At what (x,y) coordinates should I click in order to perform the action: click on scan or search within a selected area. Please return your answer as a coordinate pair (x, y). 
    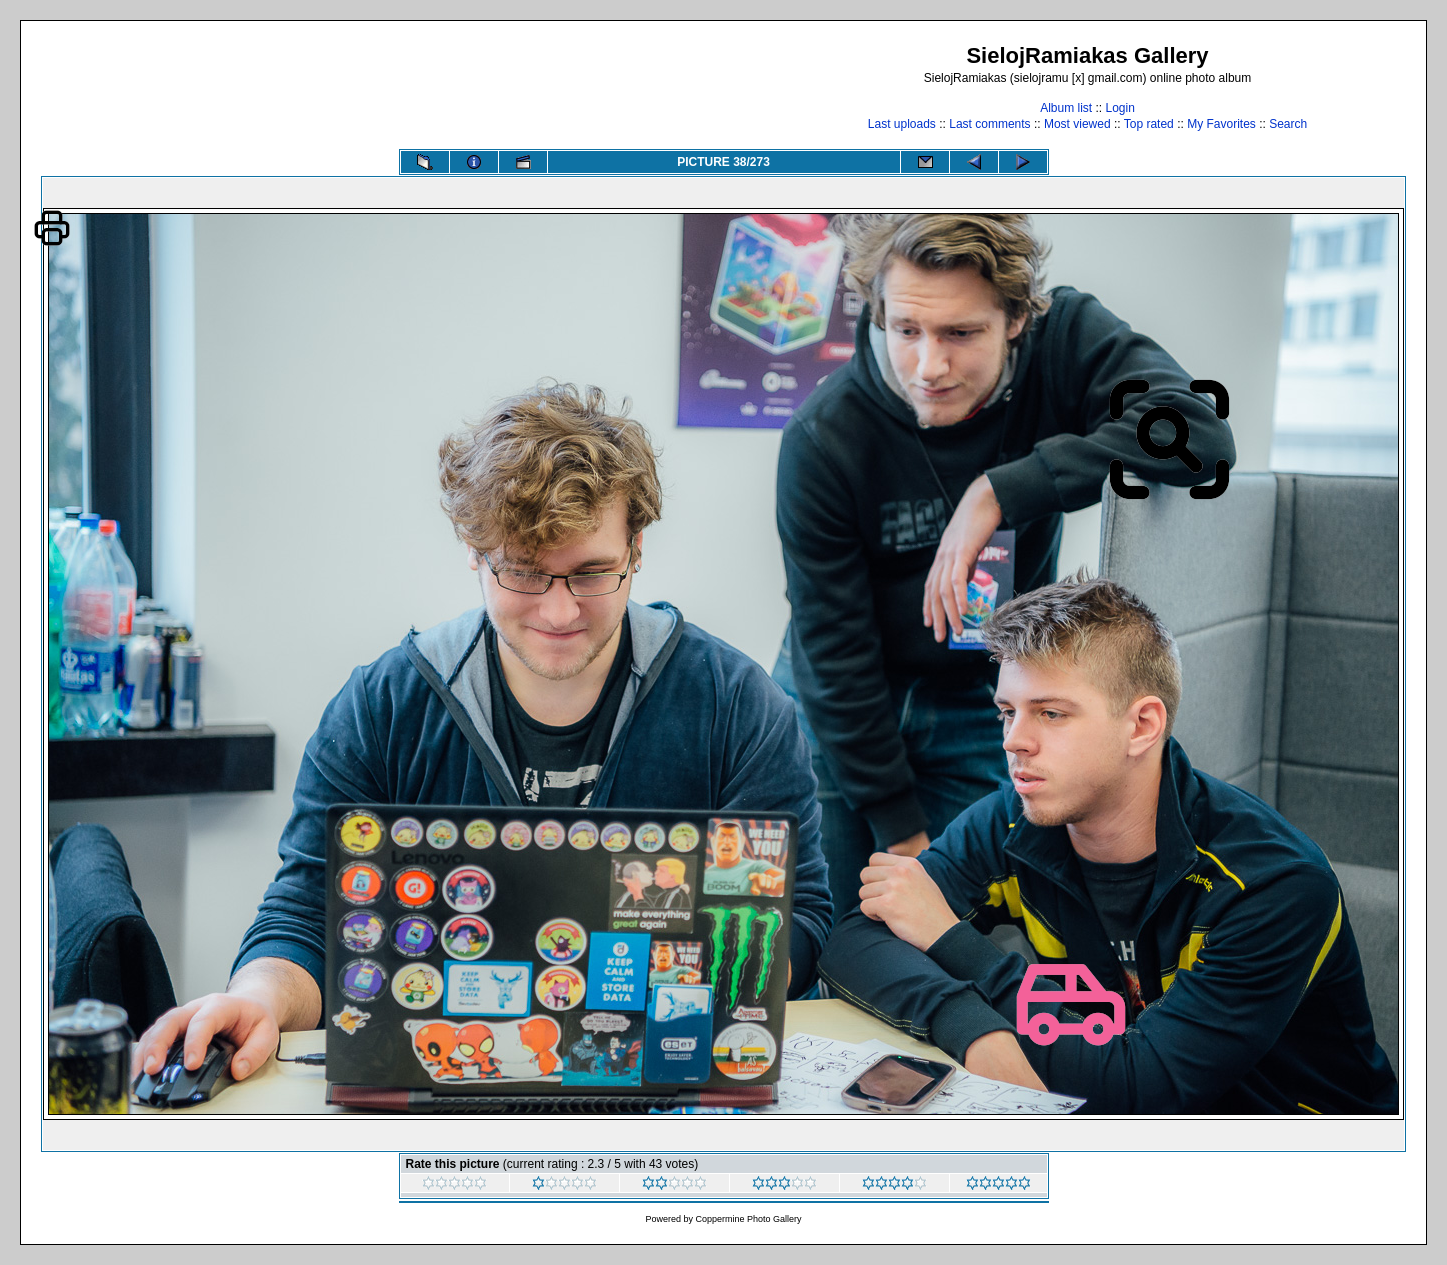
    Looking at the image, I should click on (1169, 439).